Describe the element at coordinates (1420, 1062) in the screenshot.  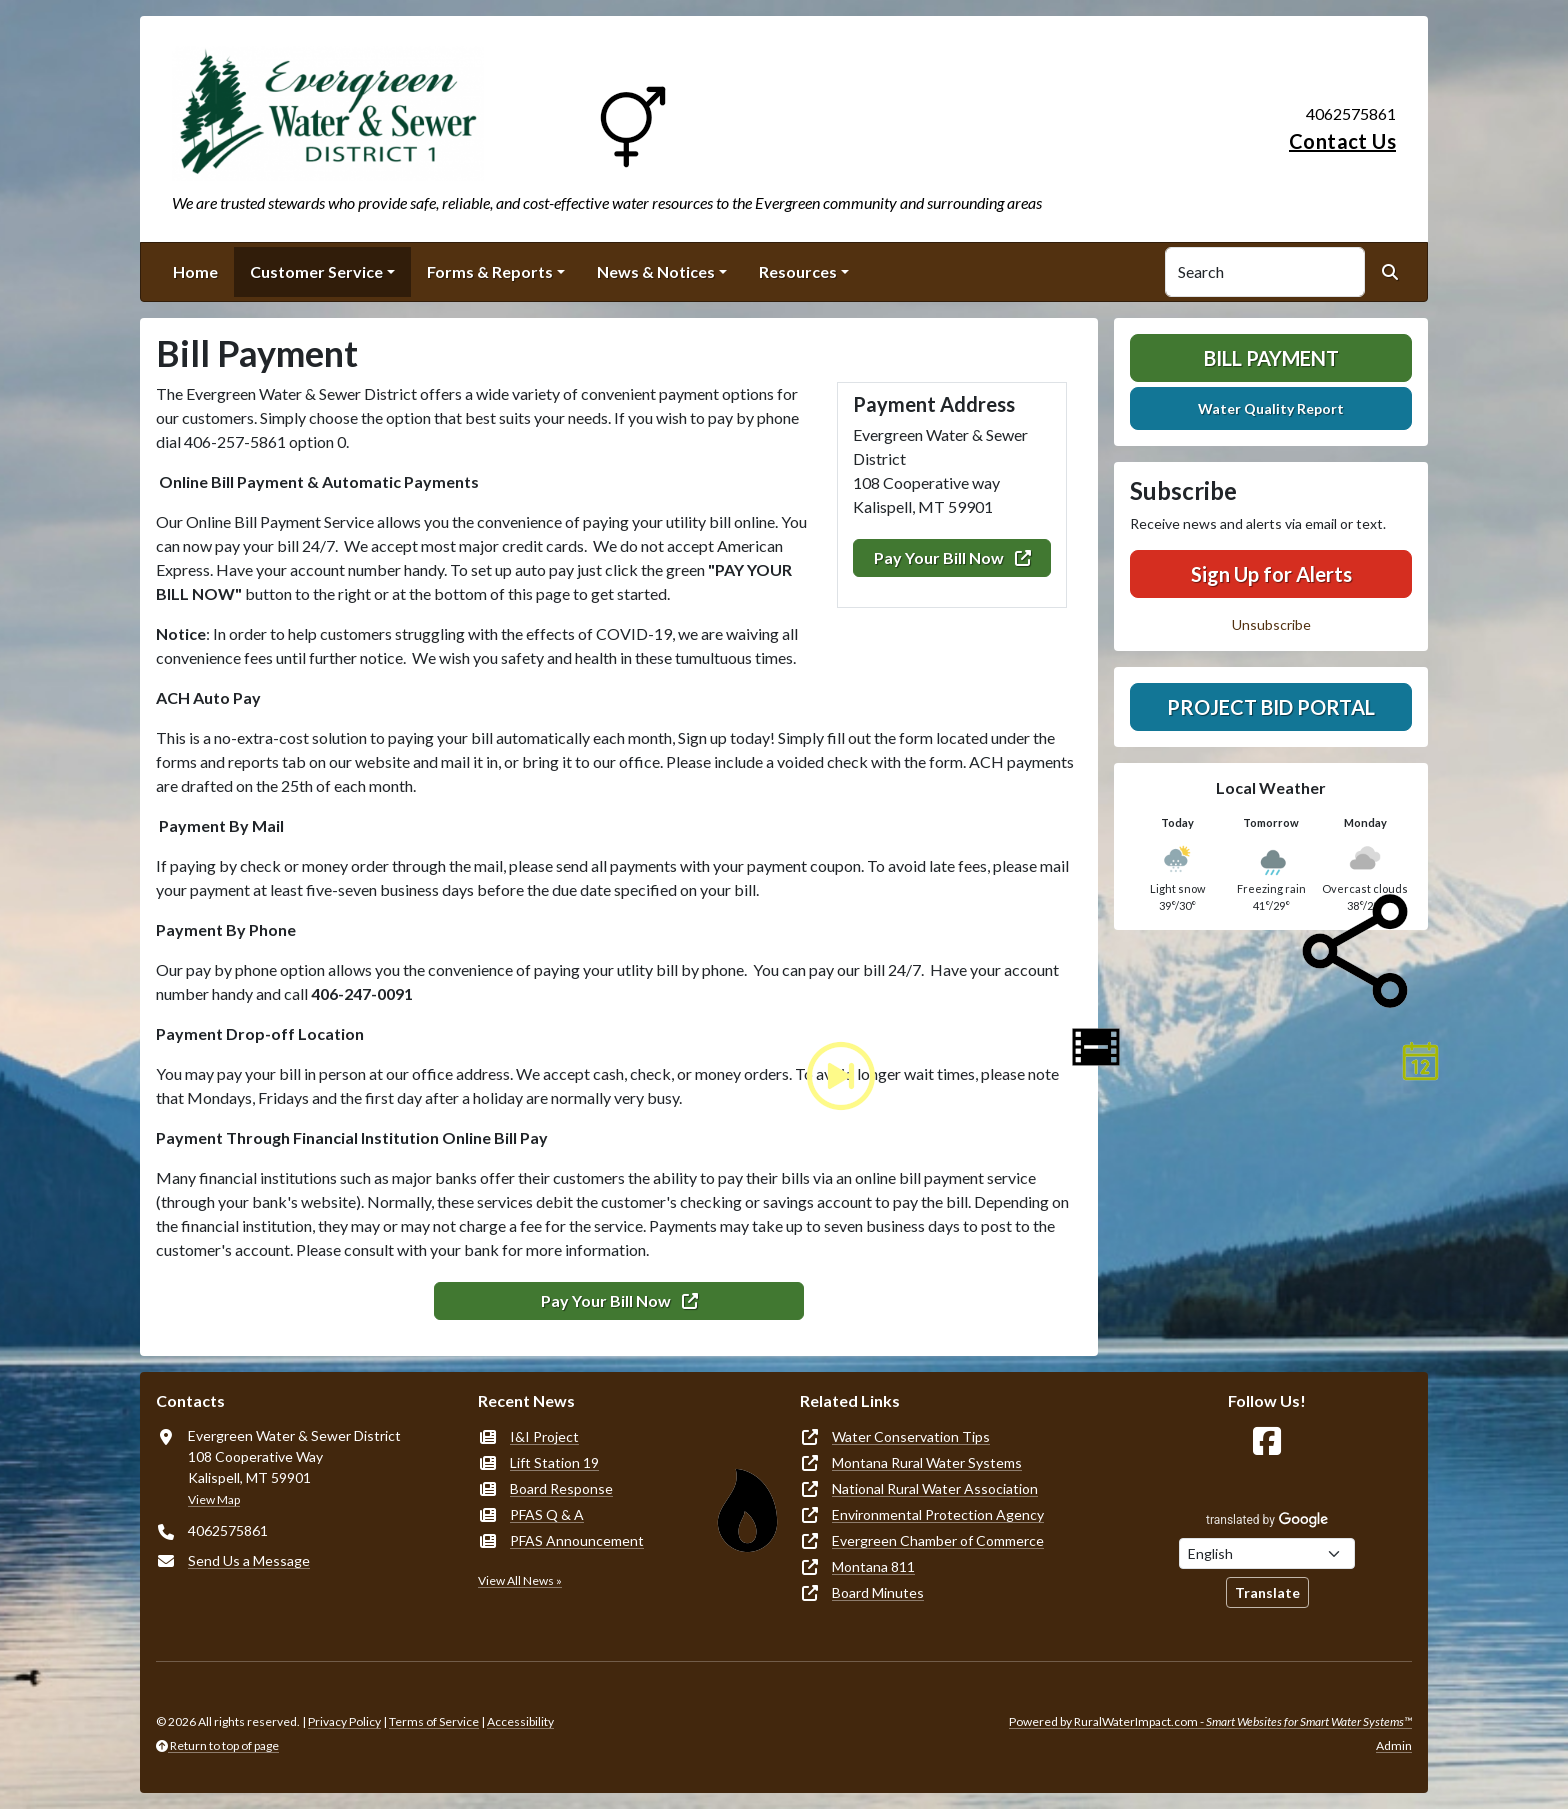
I see `view or open the calendar` at that location.